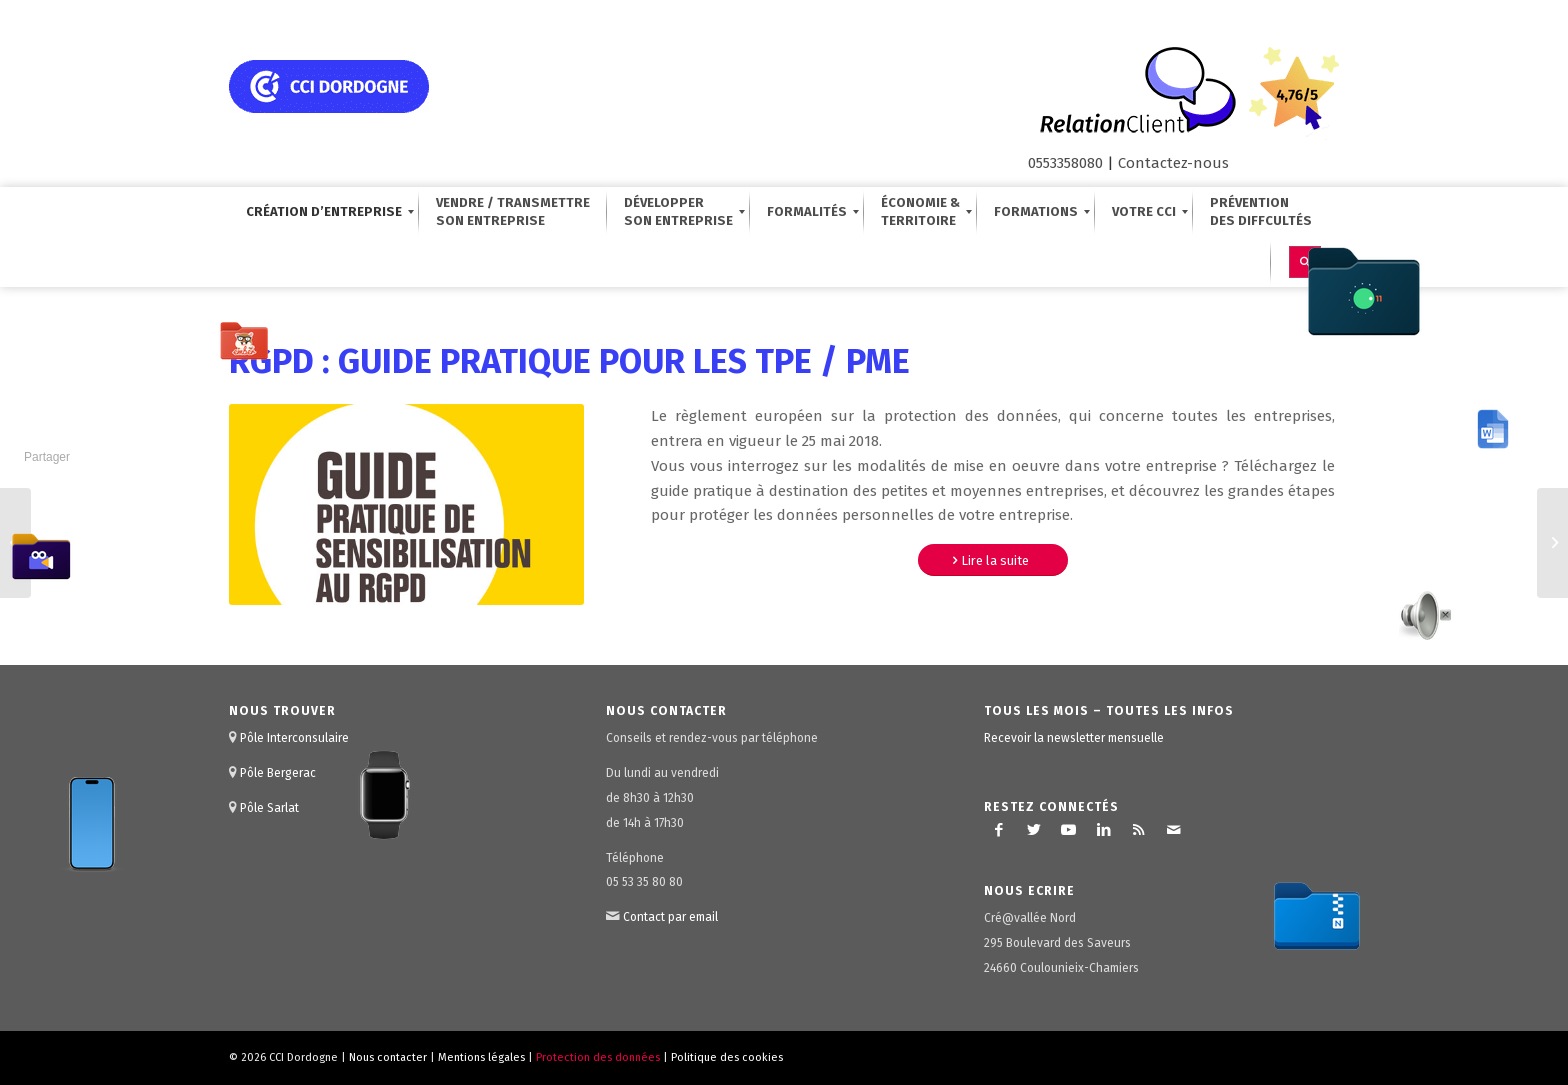  What do you see at coordinates (1493, 429) in the screenshot?
I see `microsoft word document file` at bounding box center [1493, 429].